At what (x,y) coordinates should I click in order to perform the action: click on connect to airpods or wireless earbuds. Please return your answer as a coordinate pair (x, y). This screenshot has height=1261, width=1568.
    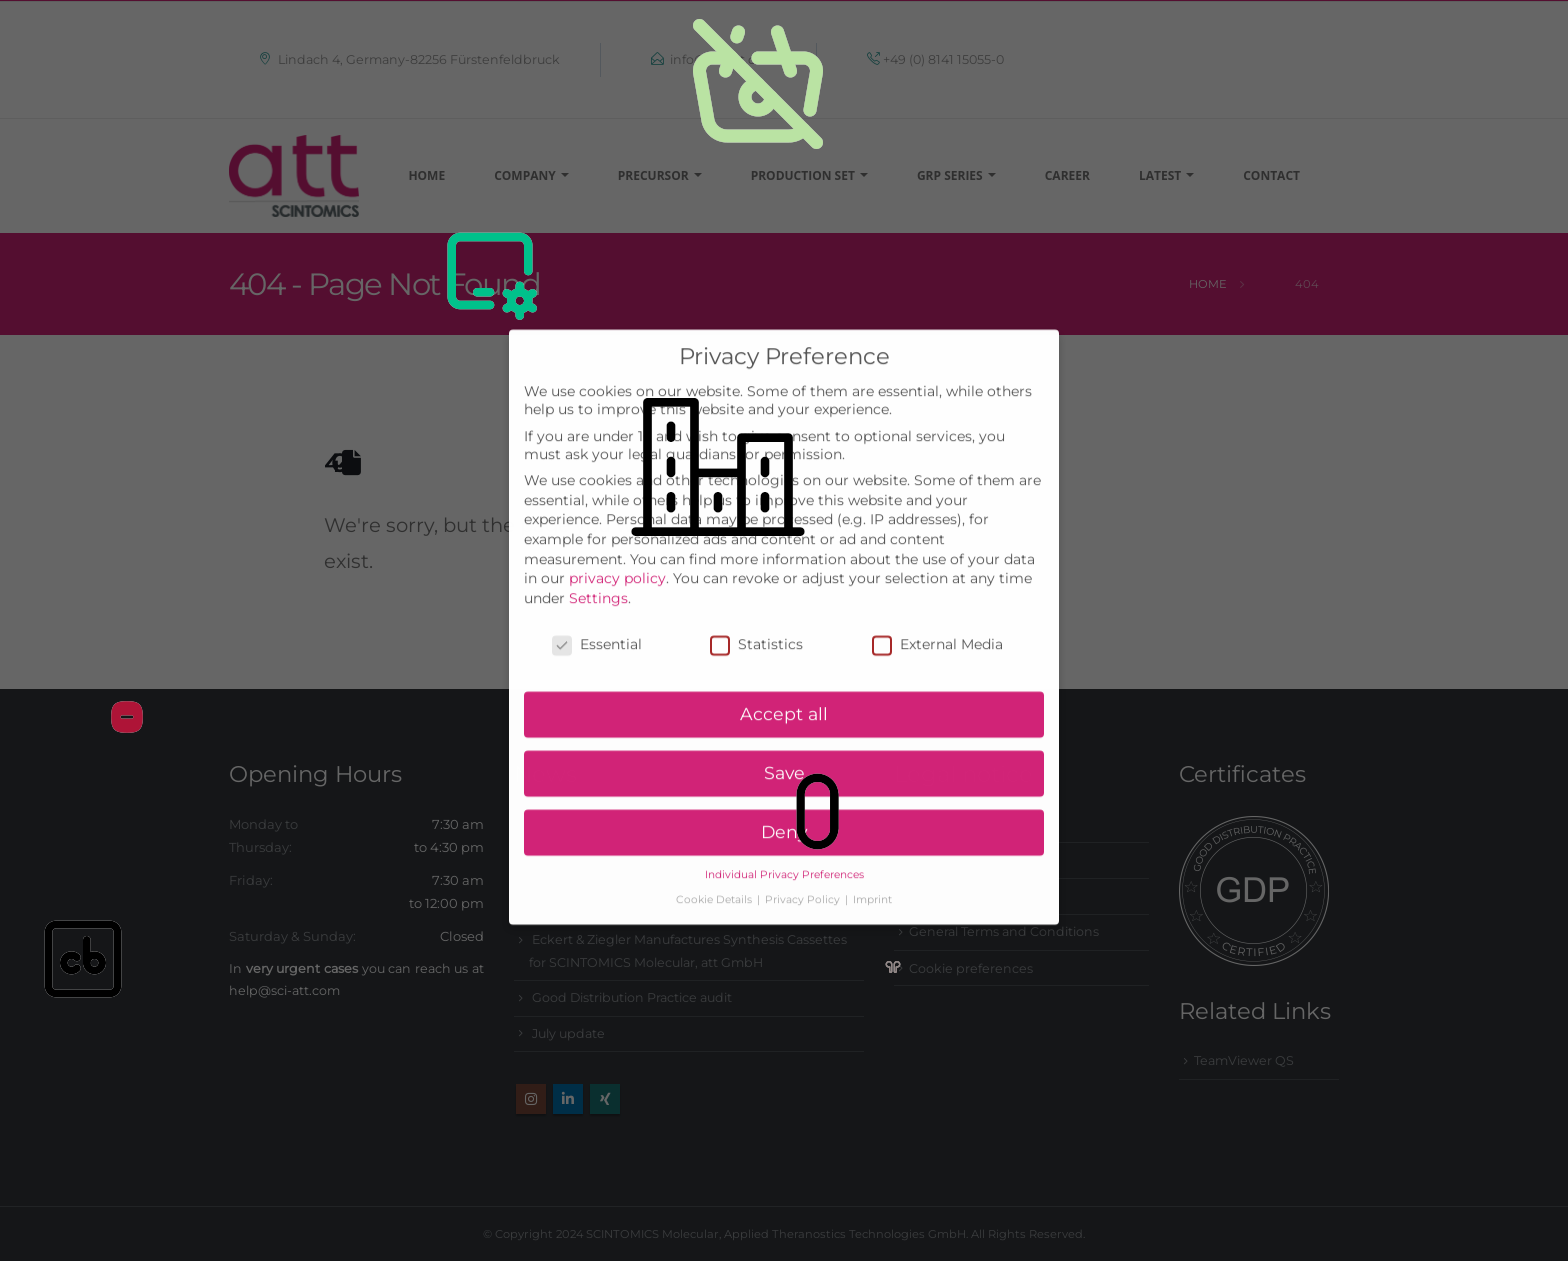
    Looking at the image, I should click on (893, 967).